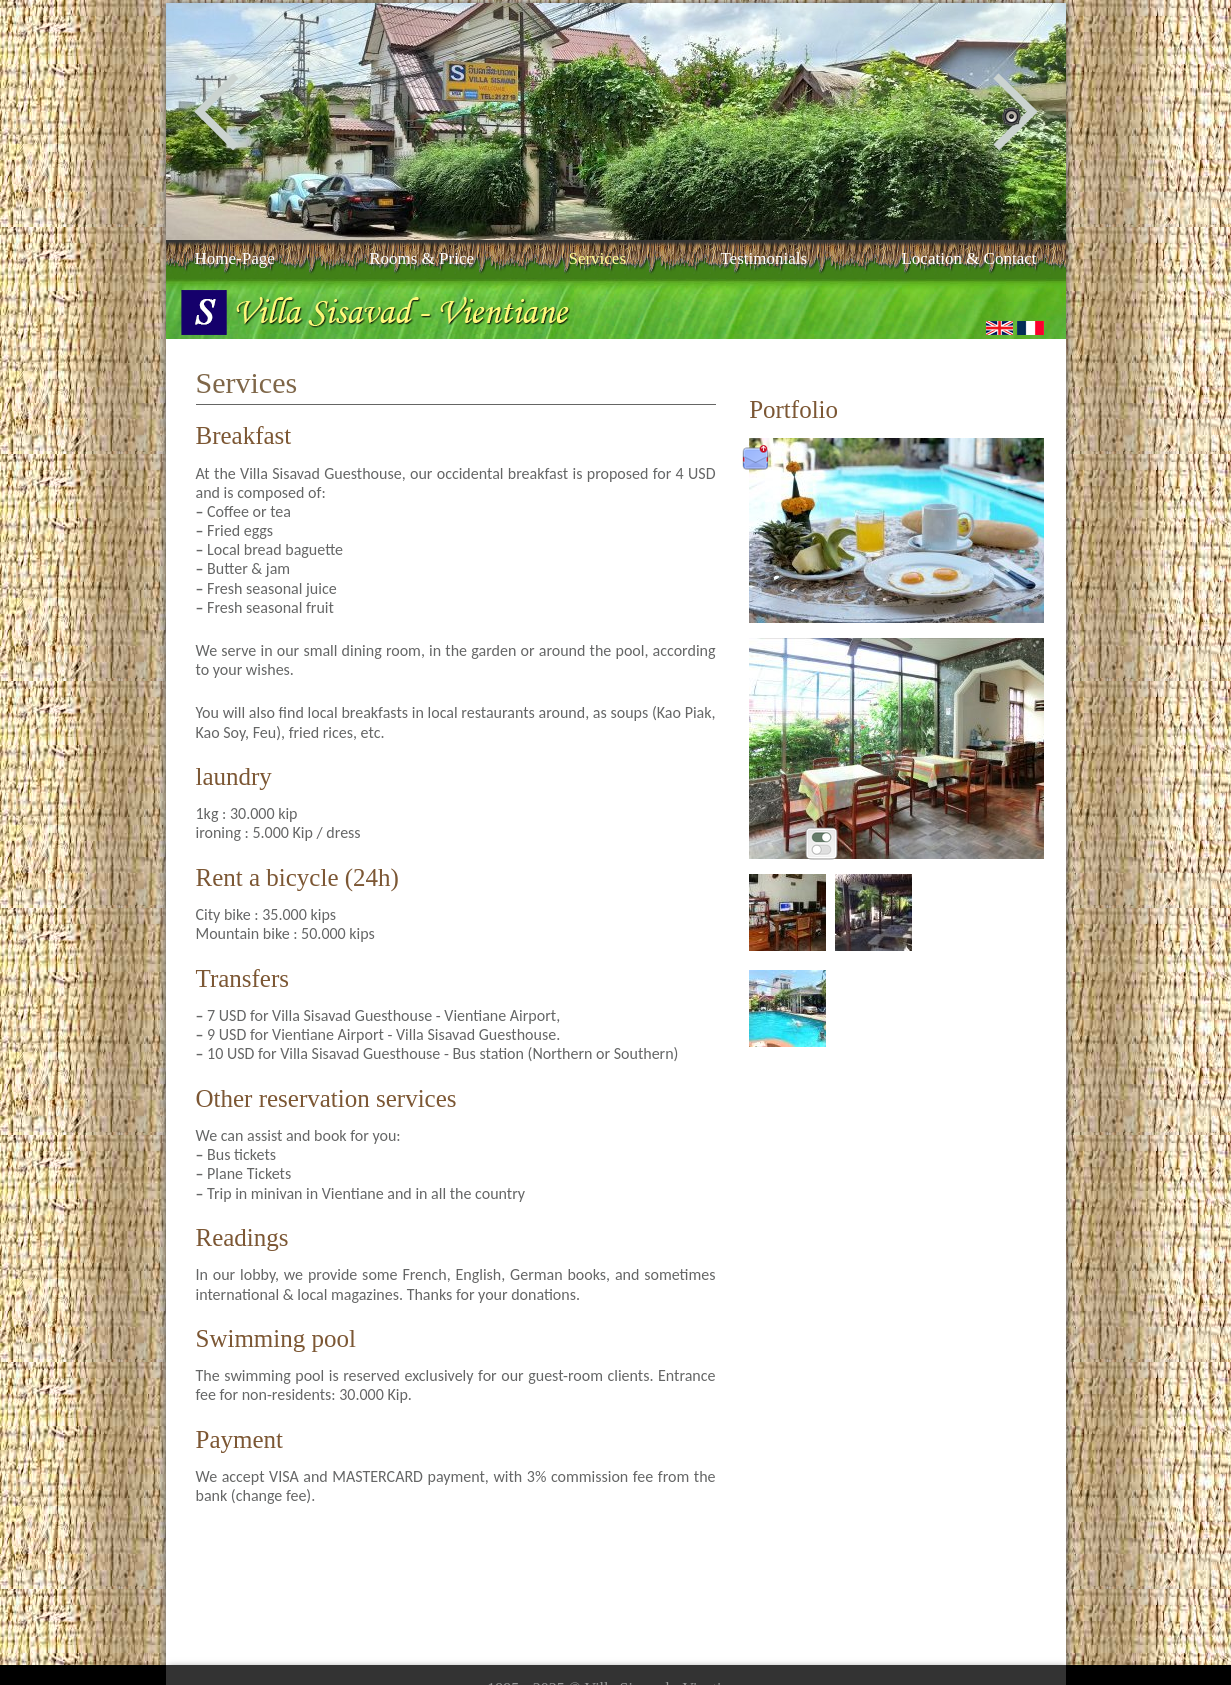  What do you see at coordinates (1011, 116) in the screenshot?
I see `adjust speaker or audio output settings` at bounding box center [1011, 116].